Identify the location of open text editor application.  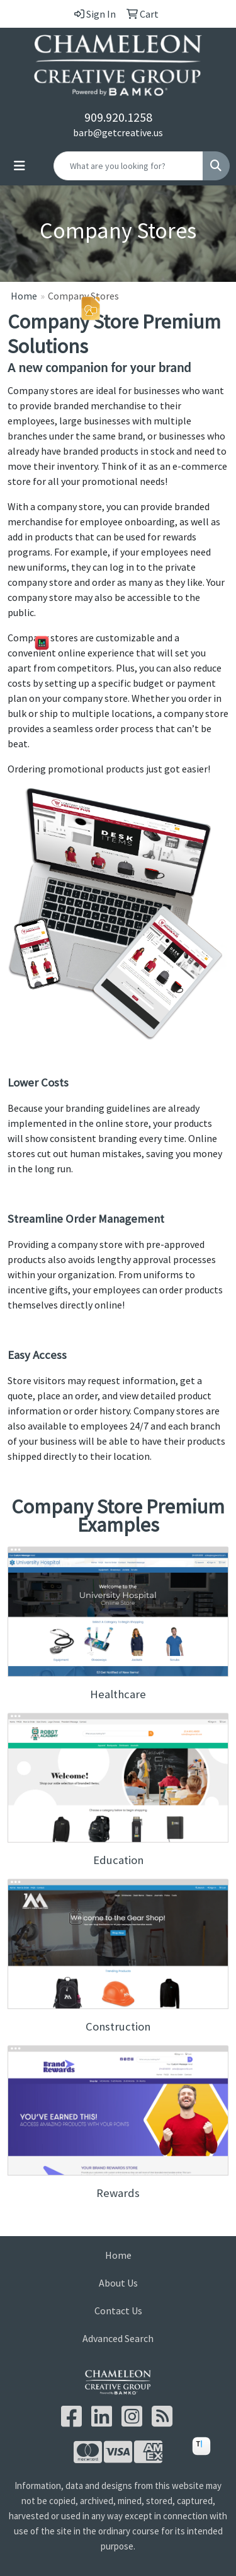
(201, 2446).